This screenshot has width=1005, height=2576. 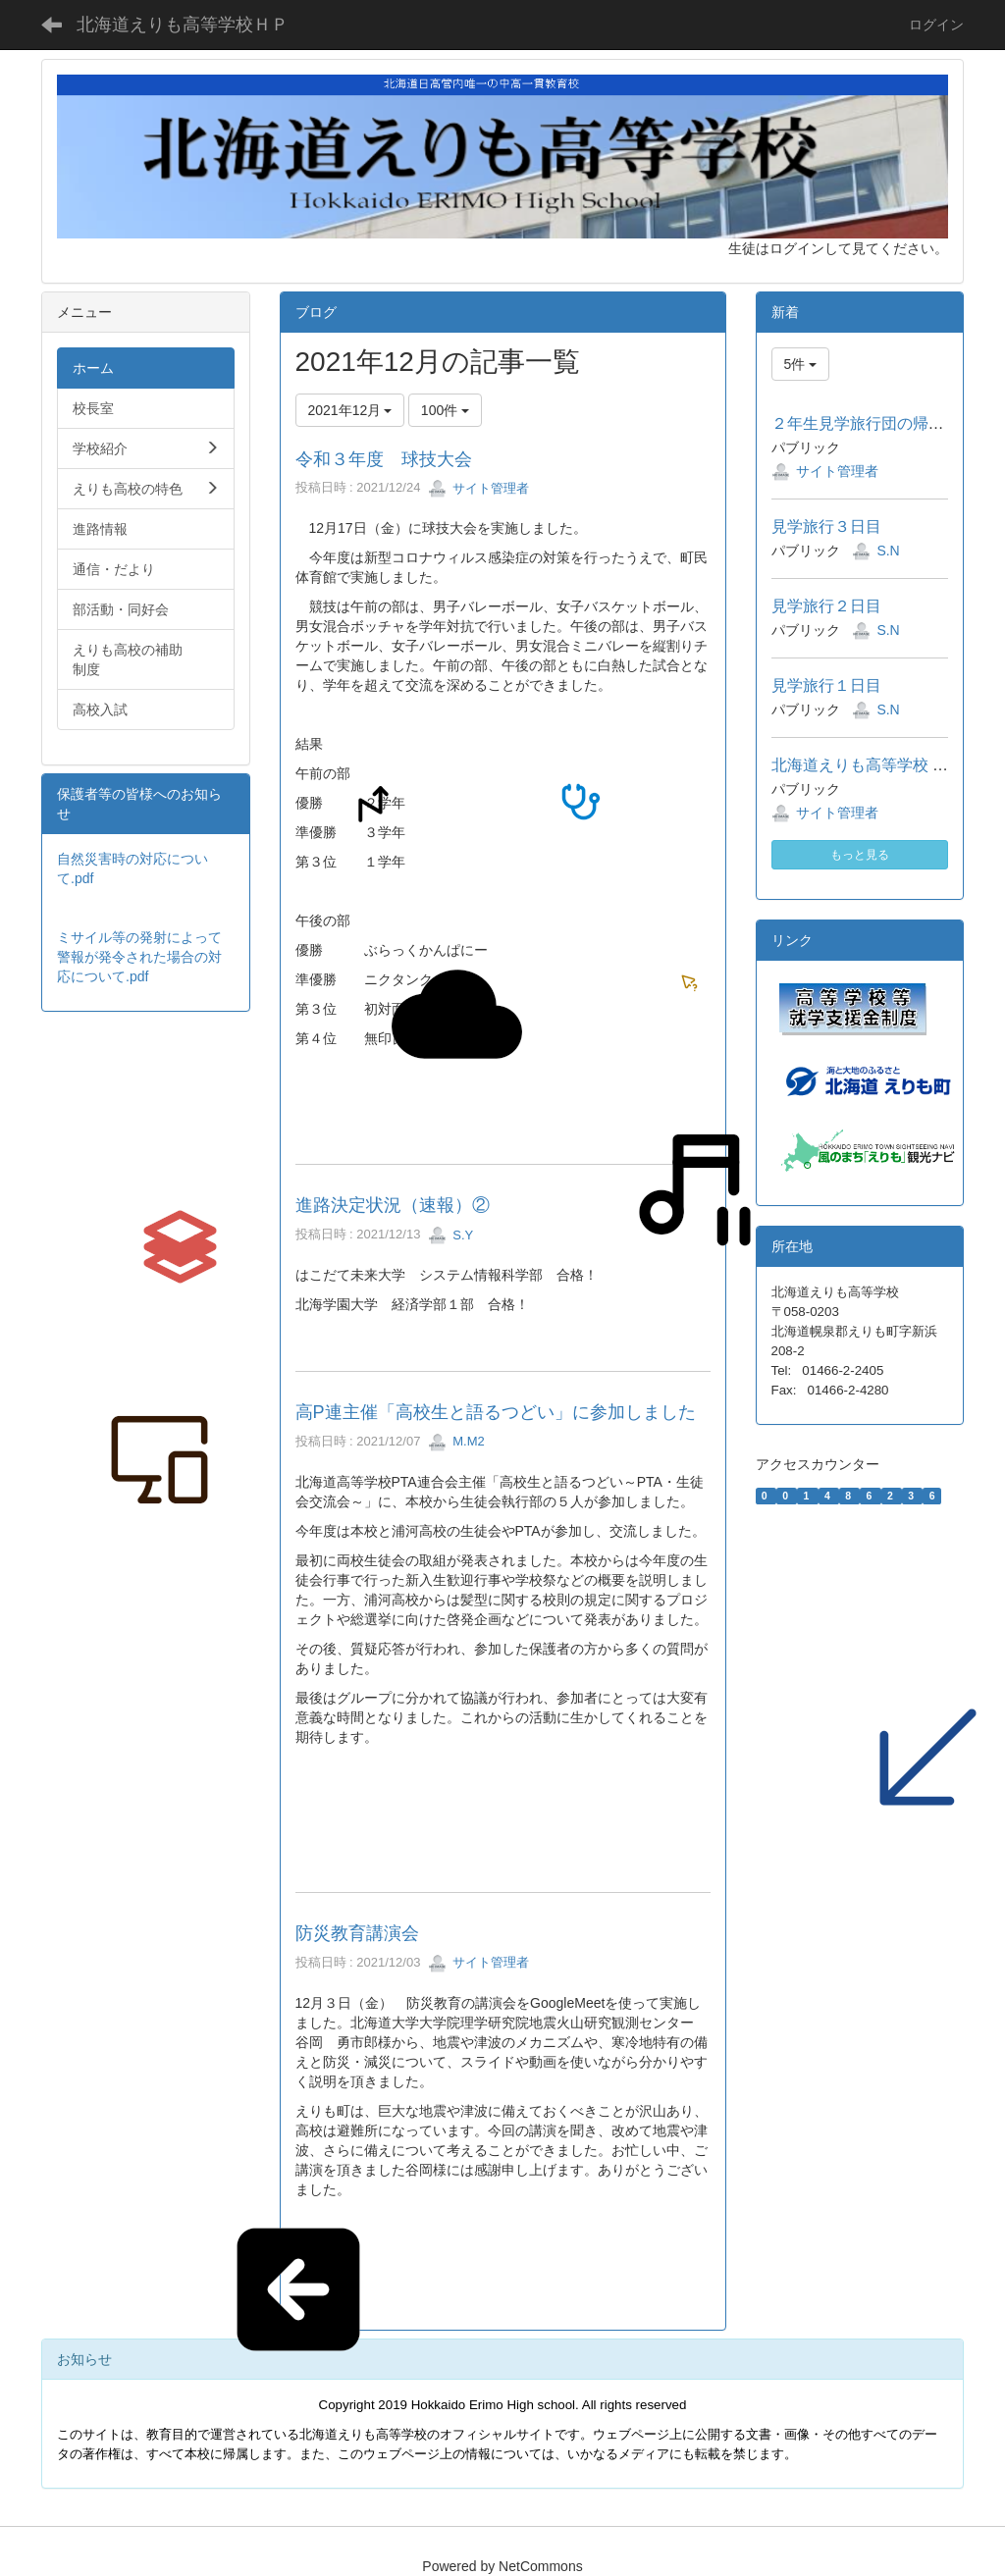 I want to click on go back to the previous screen, so click(x=298, y=2289).